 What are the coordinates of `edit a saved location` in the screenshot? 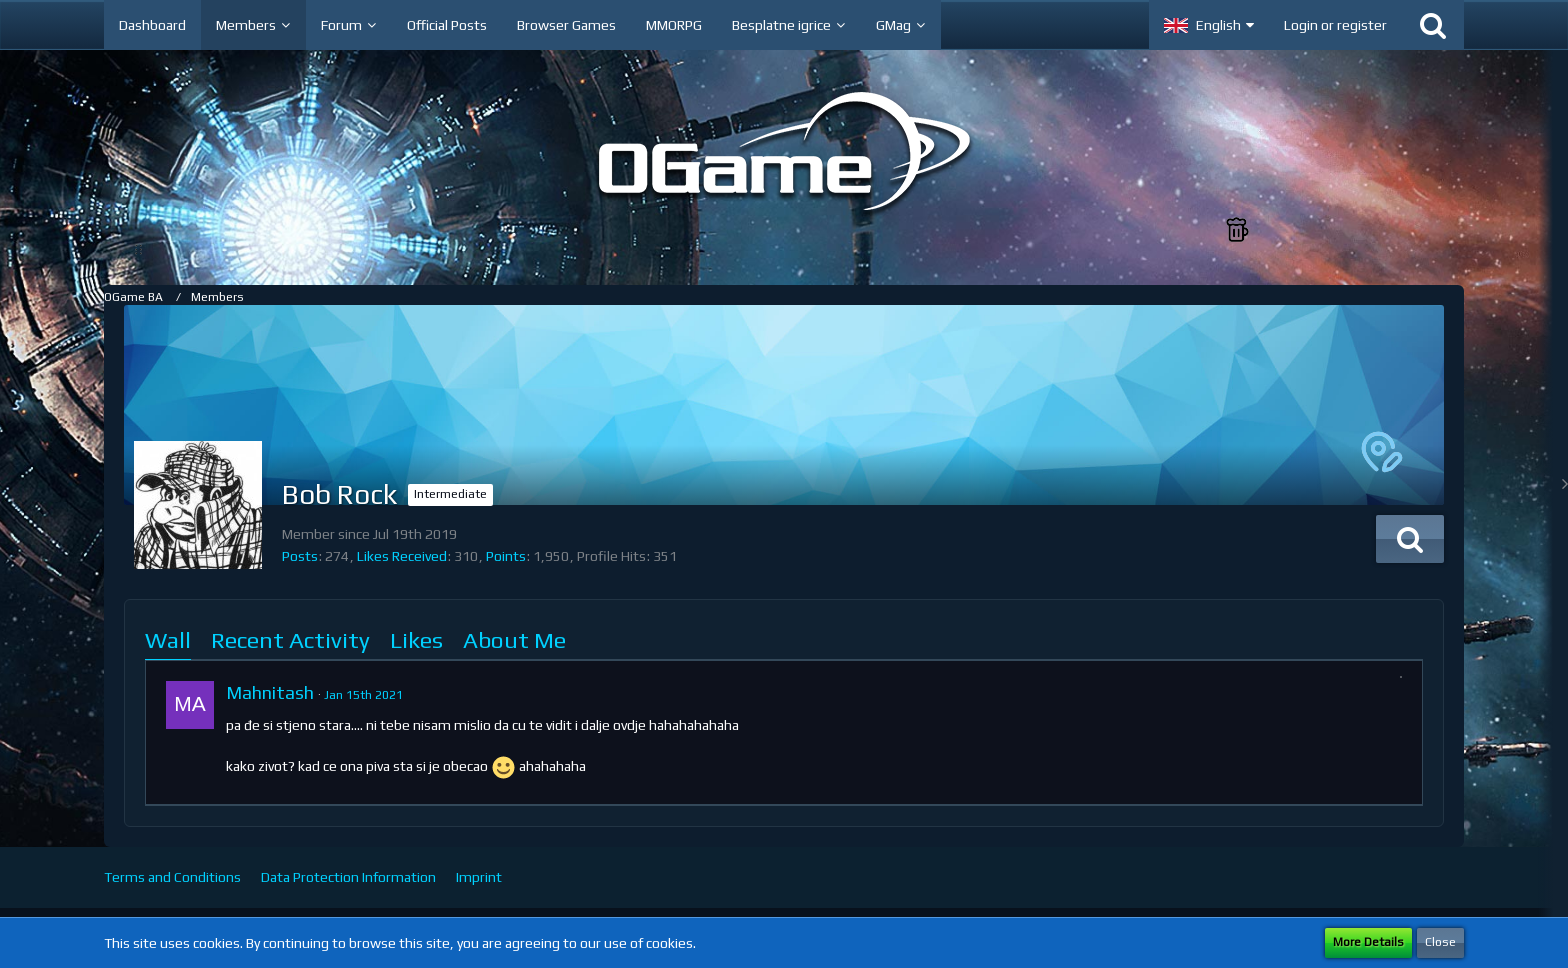 It's located at (1382, 452).